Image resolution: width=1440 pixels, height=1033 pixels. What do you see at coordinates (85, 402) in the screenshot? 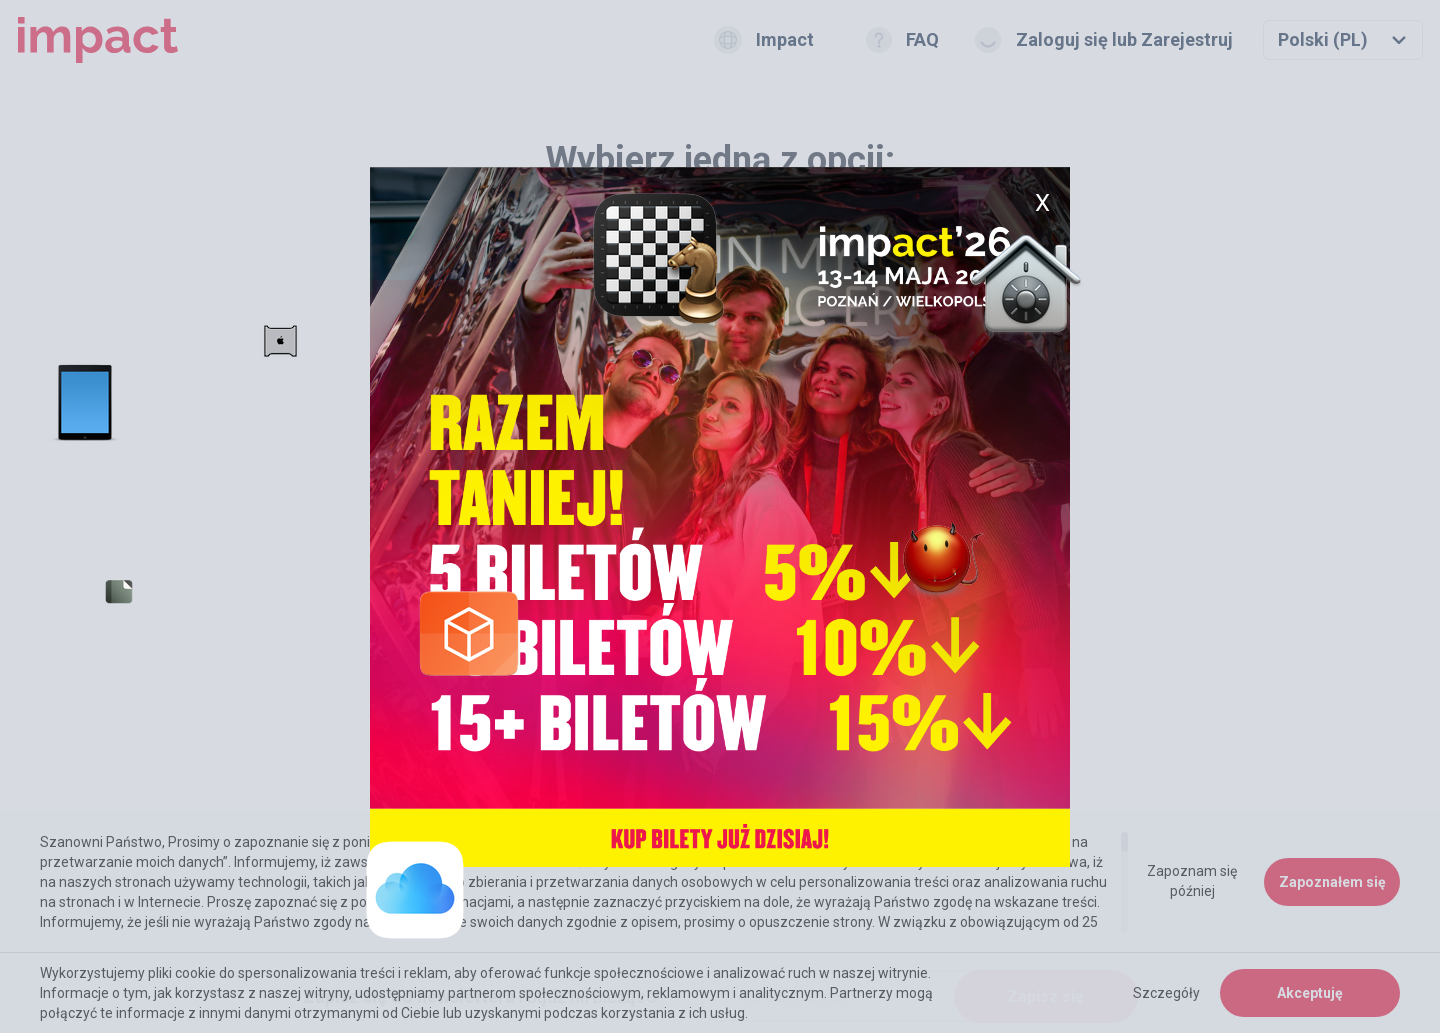
I see `iPad Air device in connected devices list` at bounding box center [85, 402].